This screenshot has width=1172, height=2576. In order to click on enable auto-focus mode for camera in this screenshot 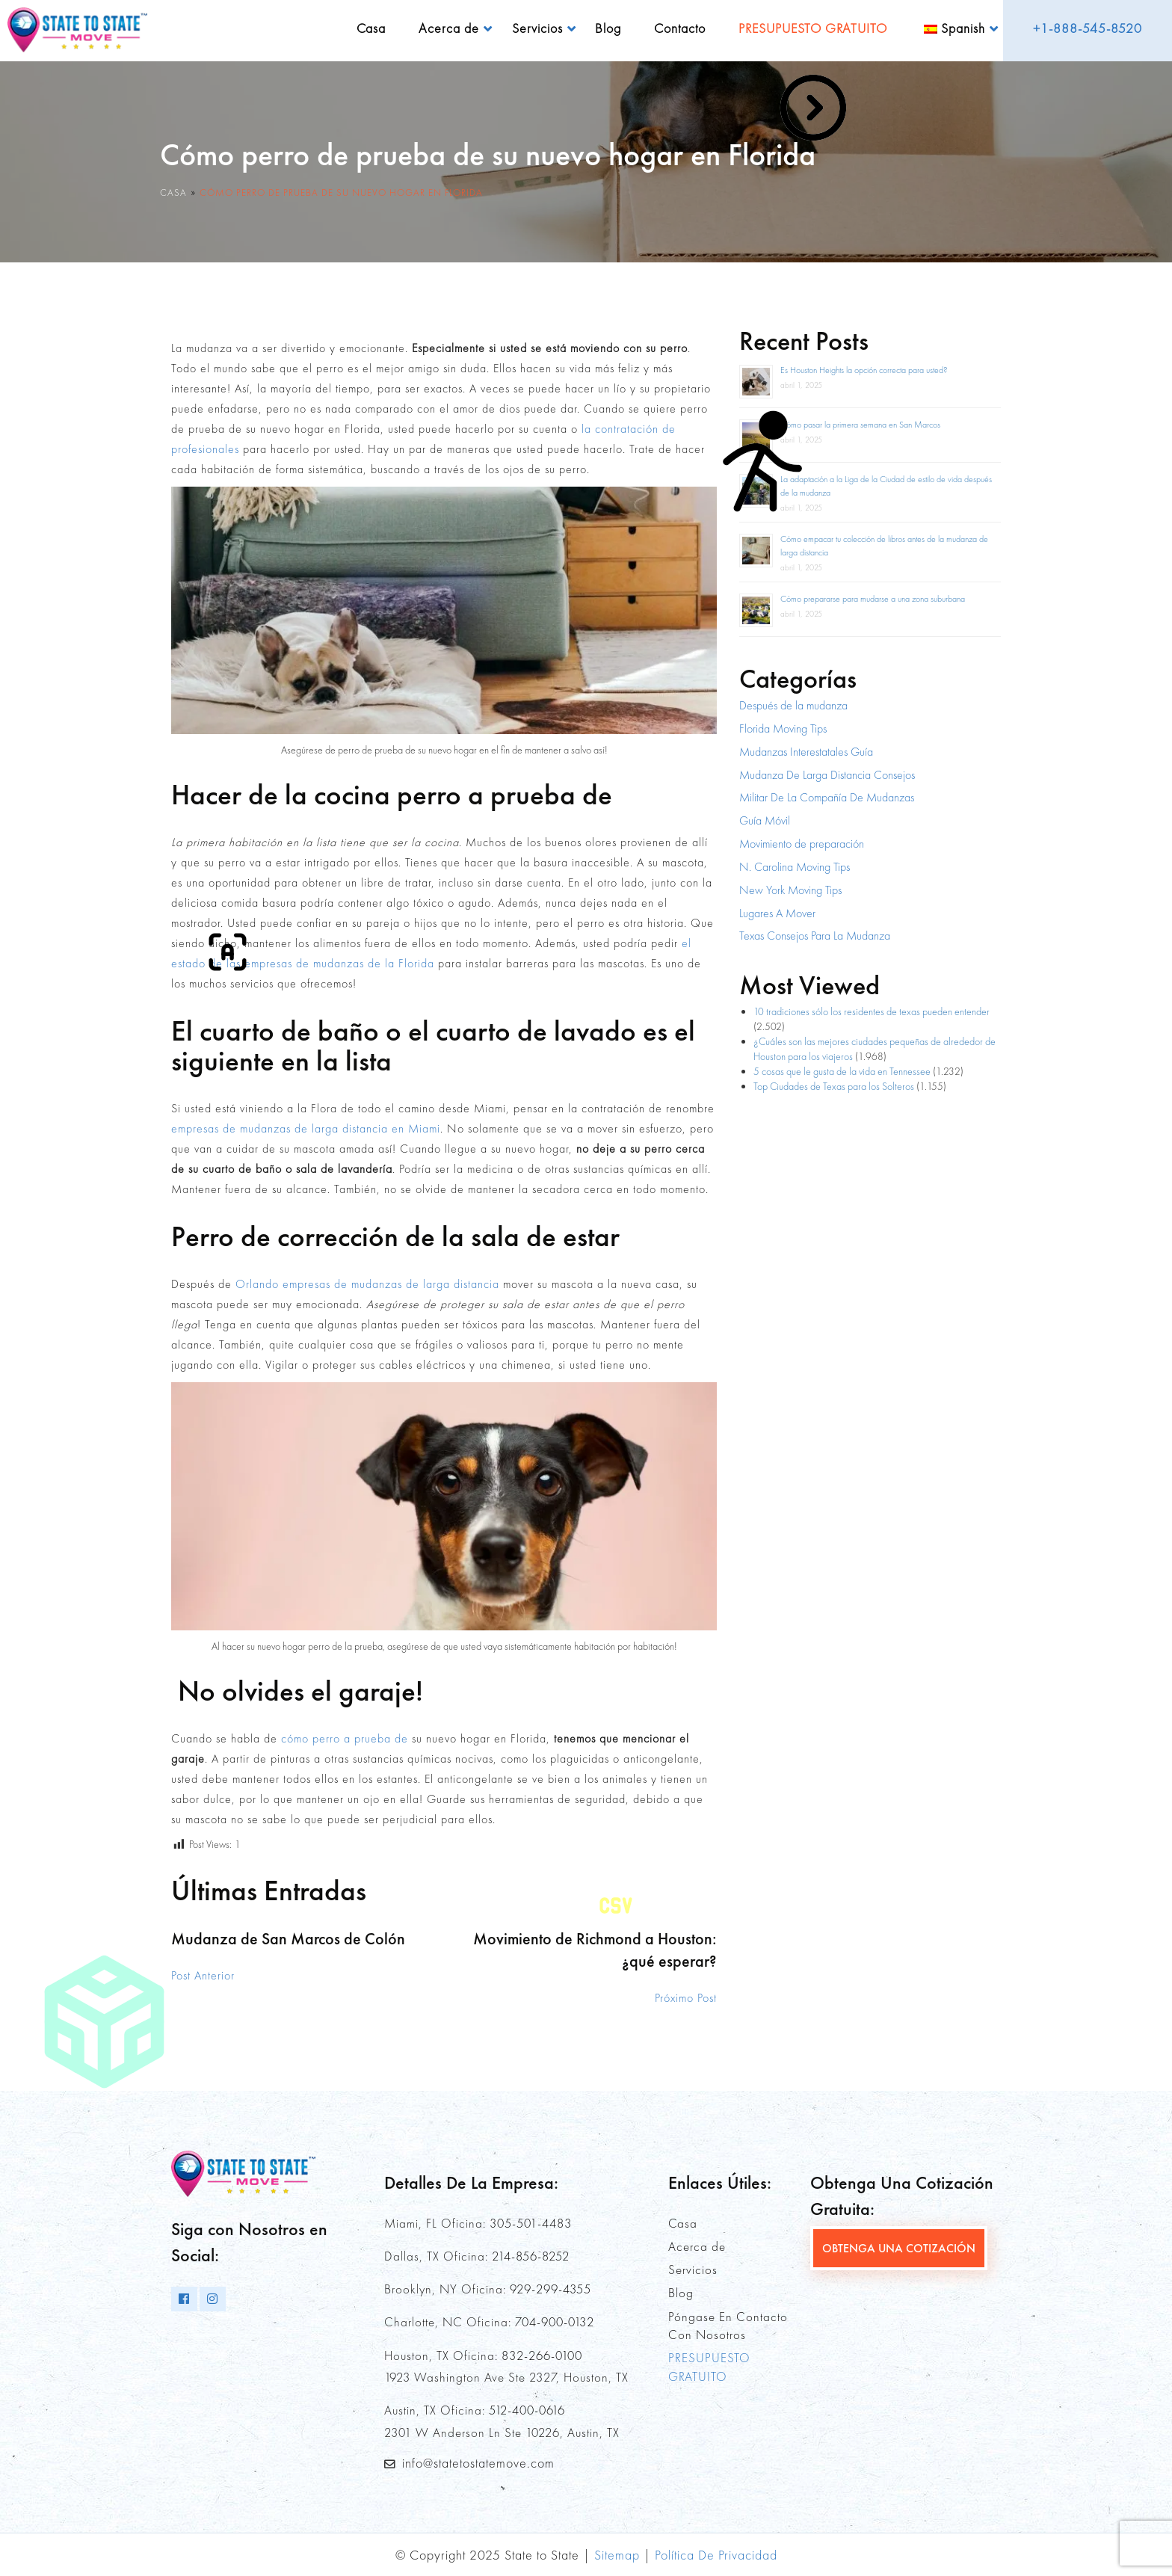, I will do `click(227, 952)`.